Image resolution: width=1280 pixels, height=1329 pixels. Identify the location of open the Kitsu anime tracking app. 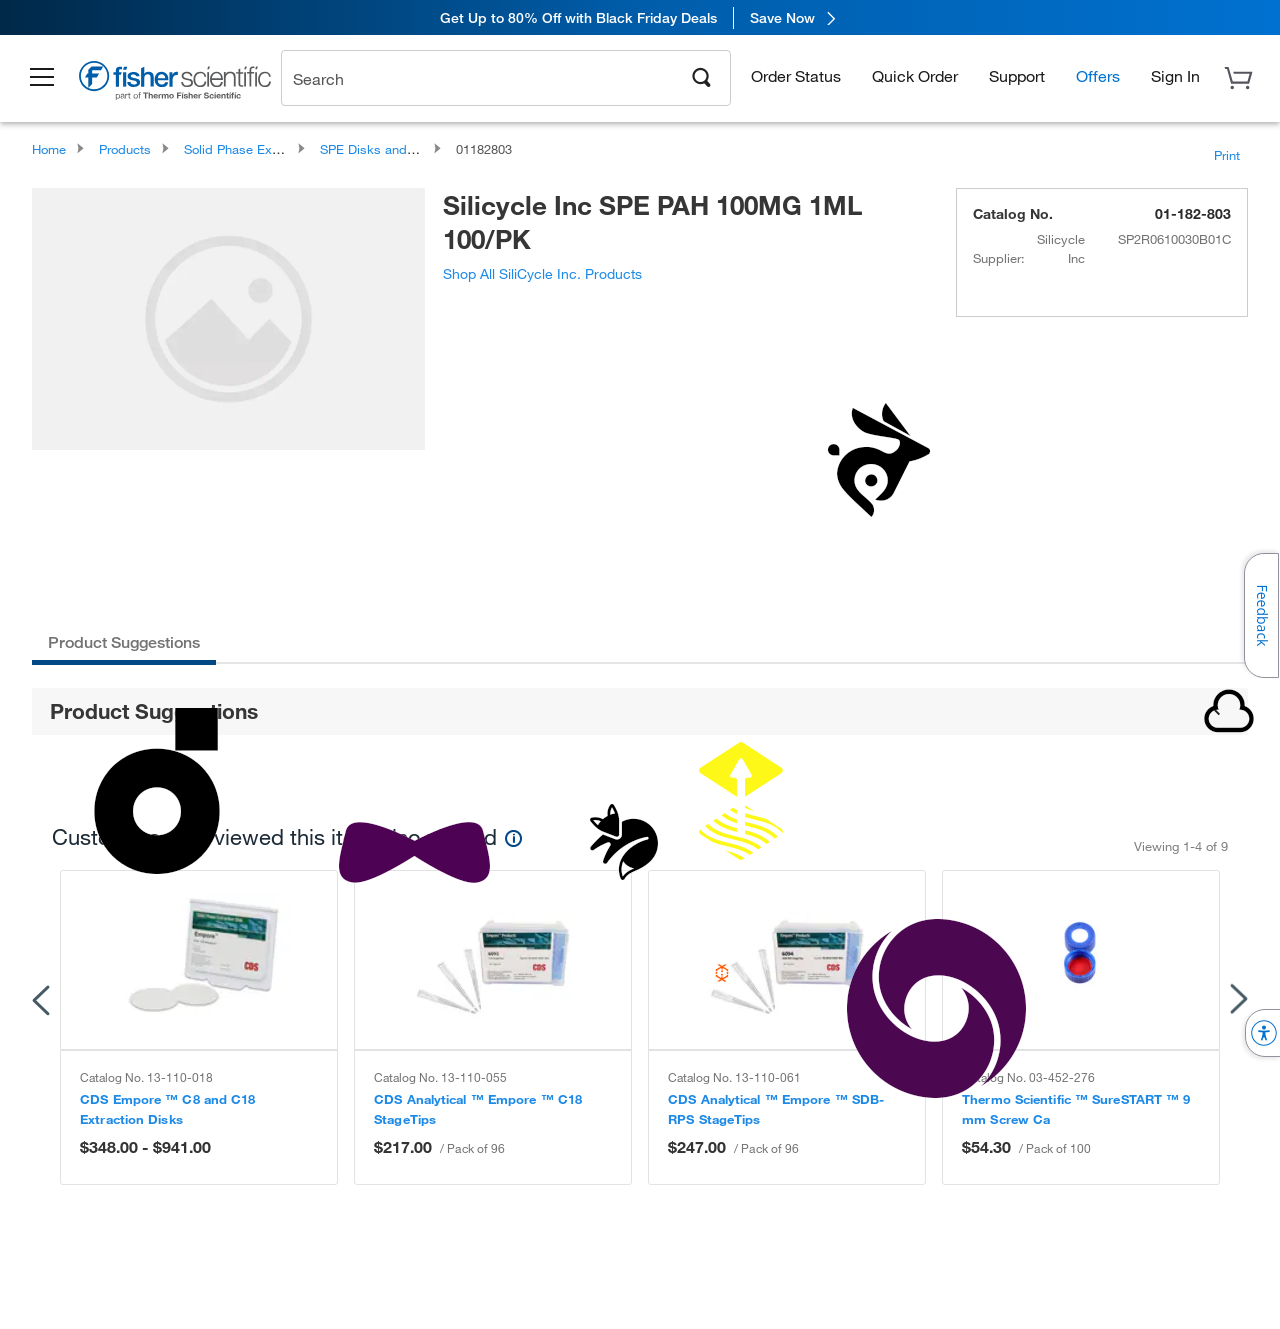
(624, 842).